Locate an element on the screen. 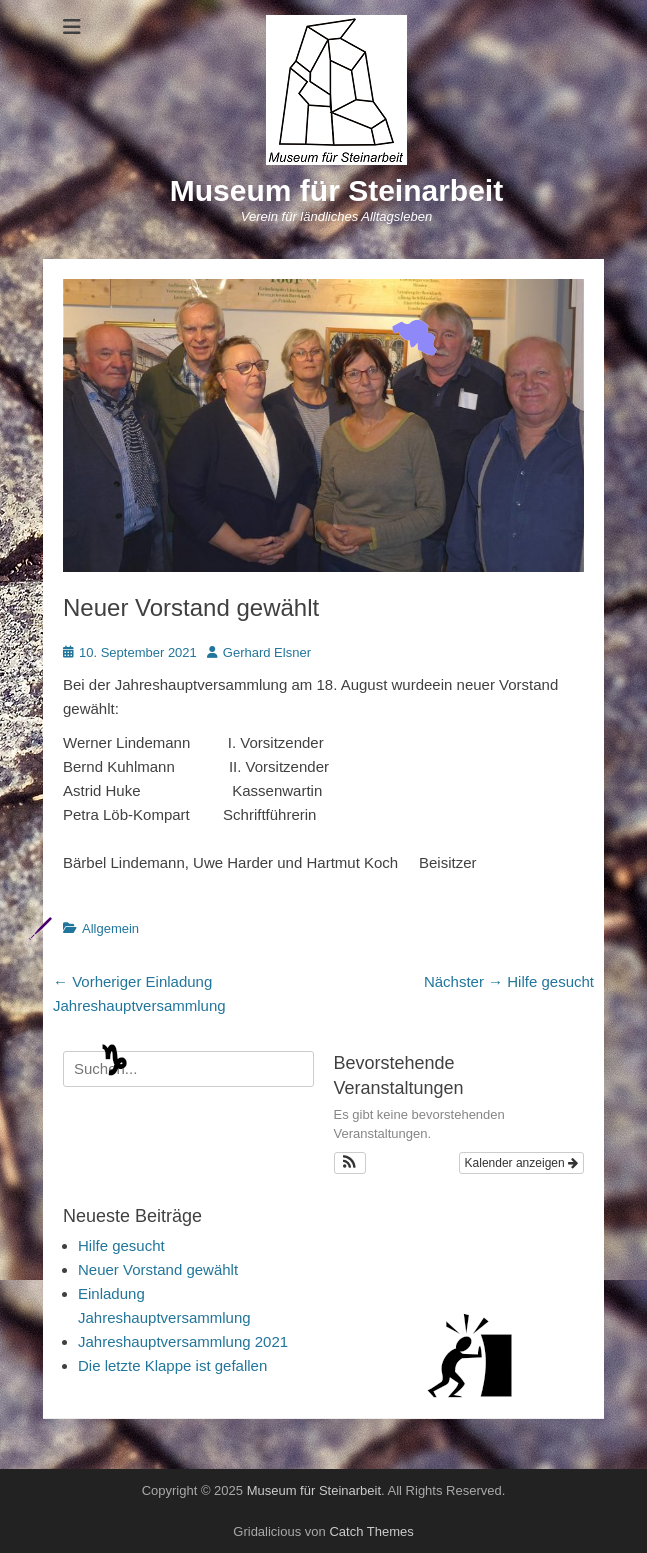 The image size is (647, 1553). capricorn zodiac sign symbol is located at coordinates (114, 1060).